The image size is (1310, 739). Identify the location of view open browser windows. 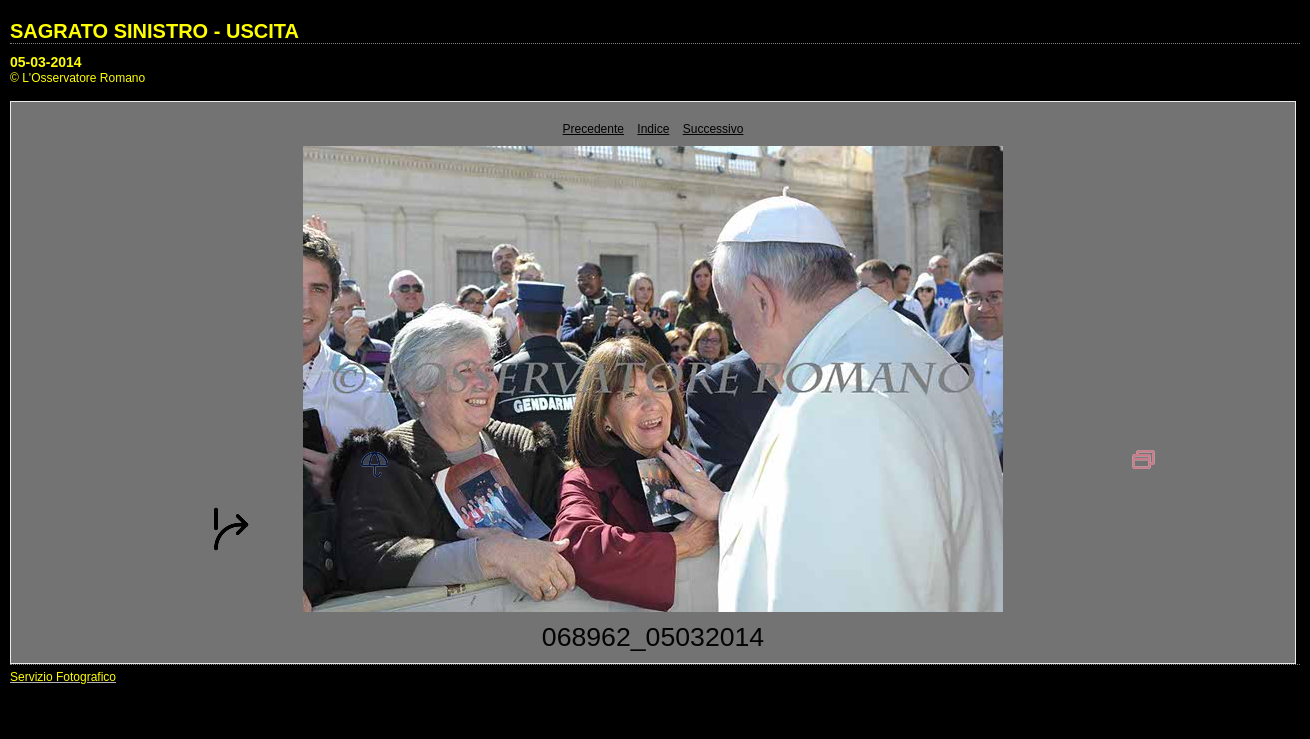
(1143, 459).